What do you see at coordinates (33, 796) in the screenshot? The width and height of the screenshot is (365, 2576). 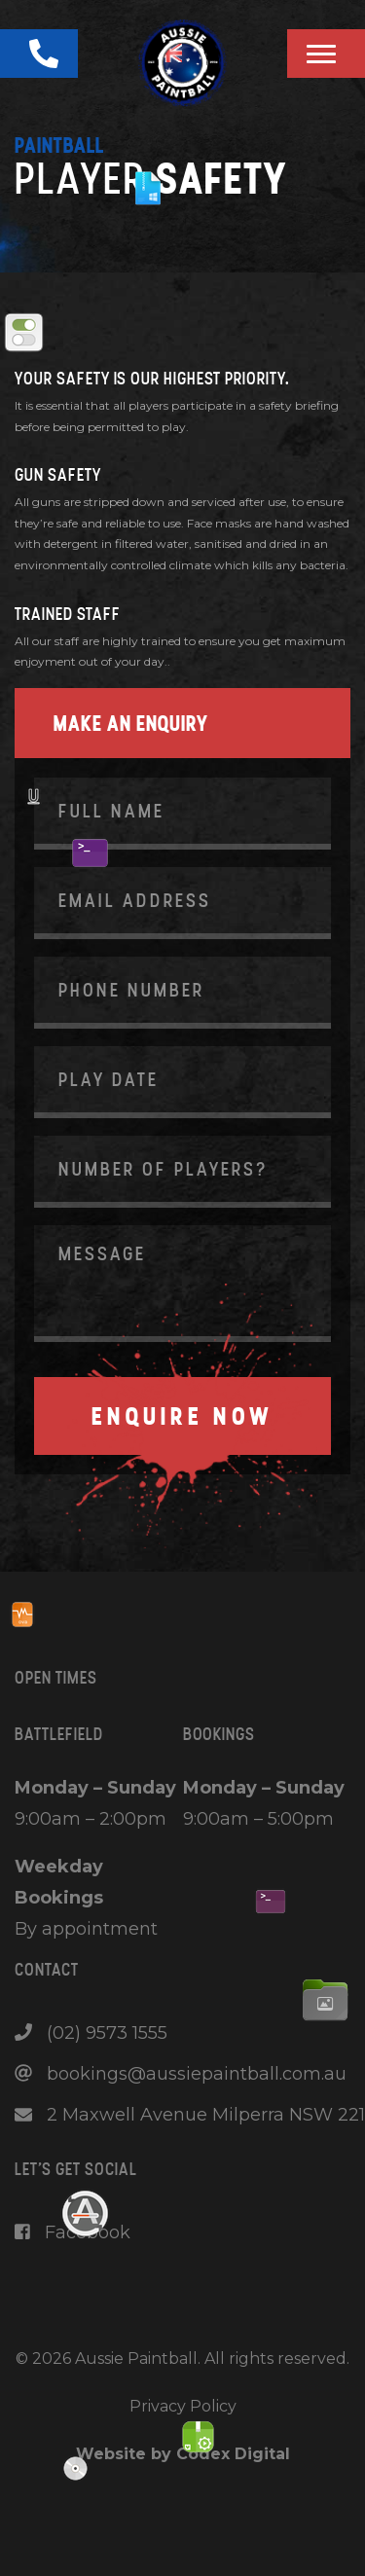 I see `apply underline formatting to selected text` at bounding box center [33, 796].